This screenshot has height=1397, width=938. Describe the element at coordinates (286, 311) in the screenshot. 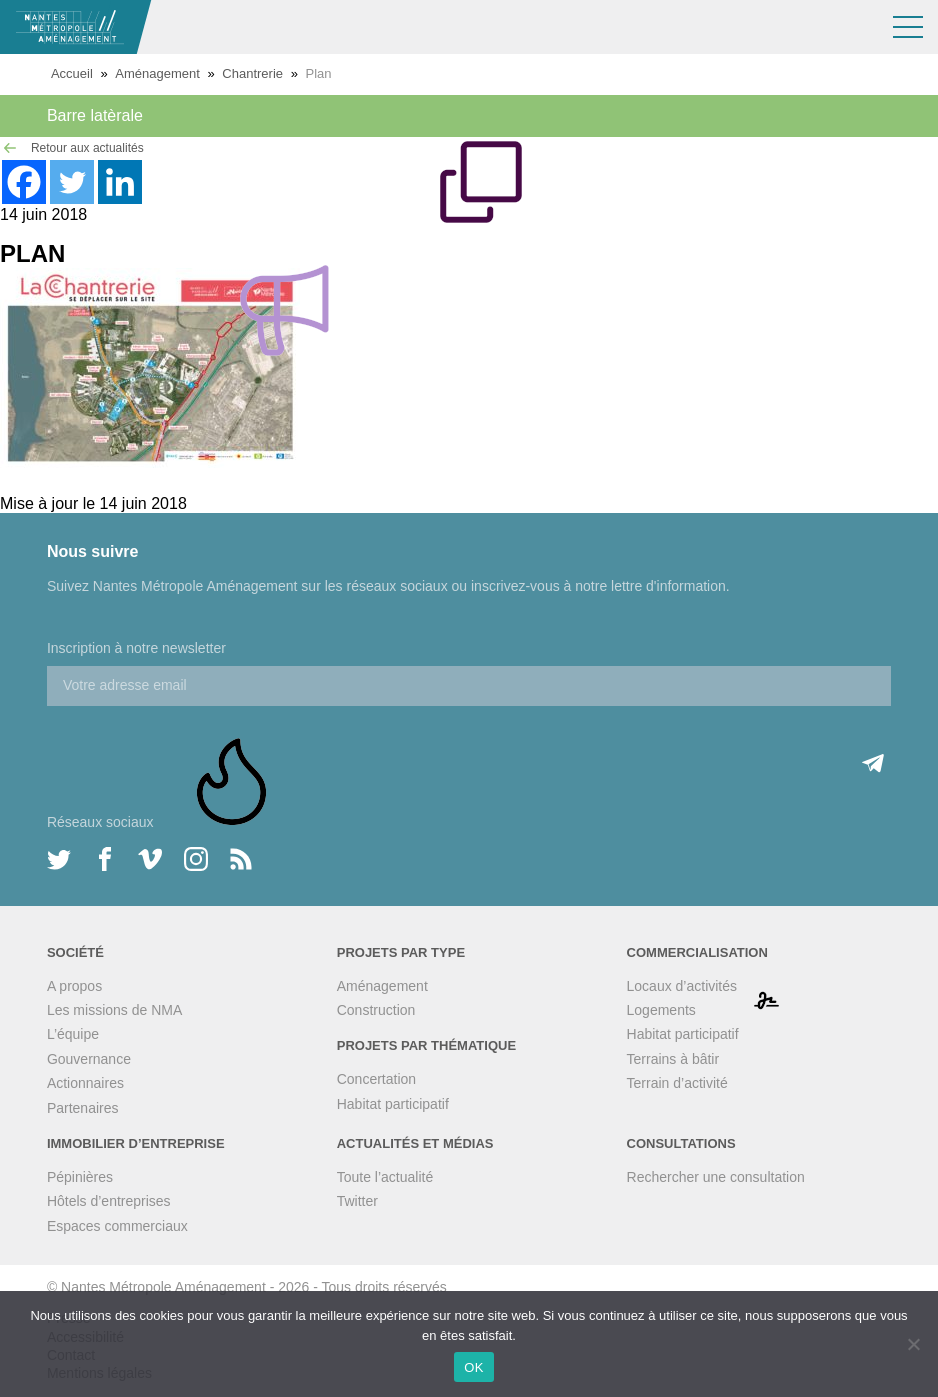

I see `make an announcement` at that location.